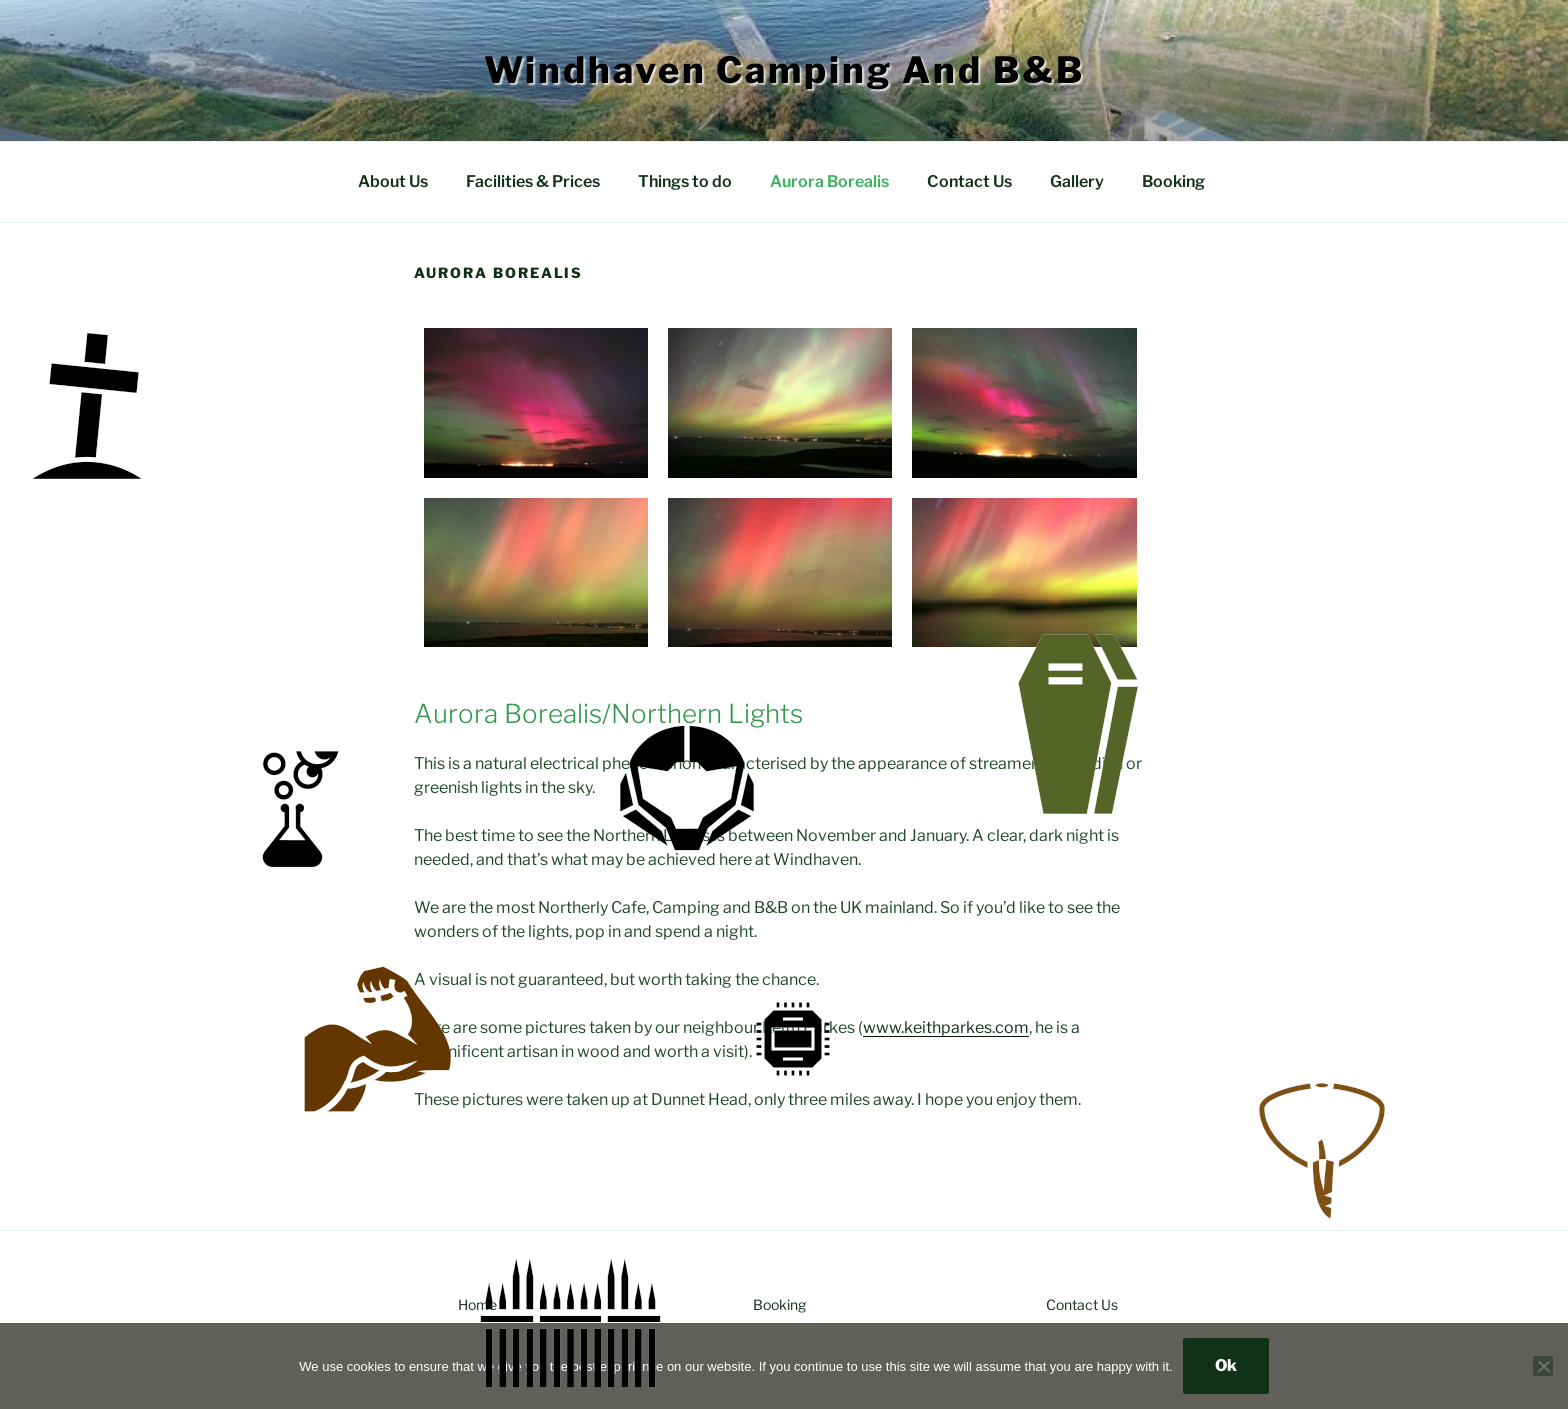  What do you see at coordinates (570, 1300) in the screenshot?
I see `defensive wall or barrier structure in a strategy game` at bounding box center [570, 1300].